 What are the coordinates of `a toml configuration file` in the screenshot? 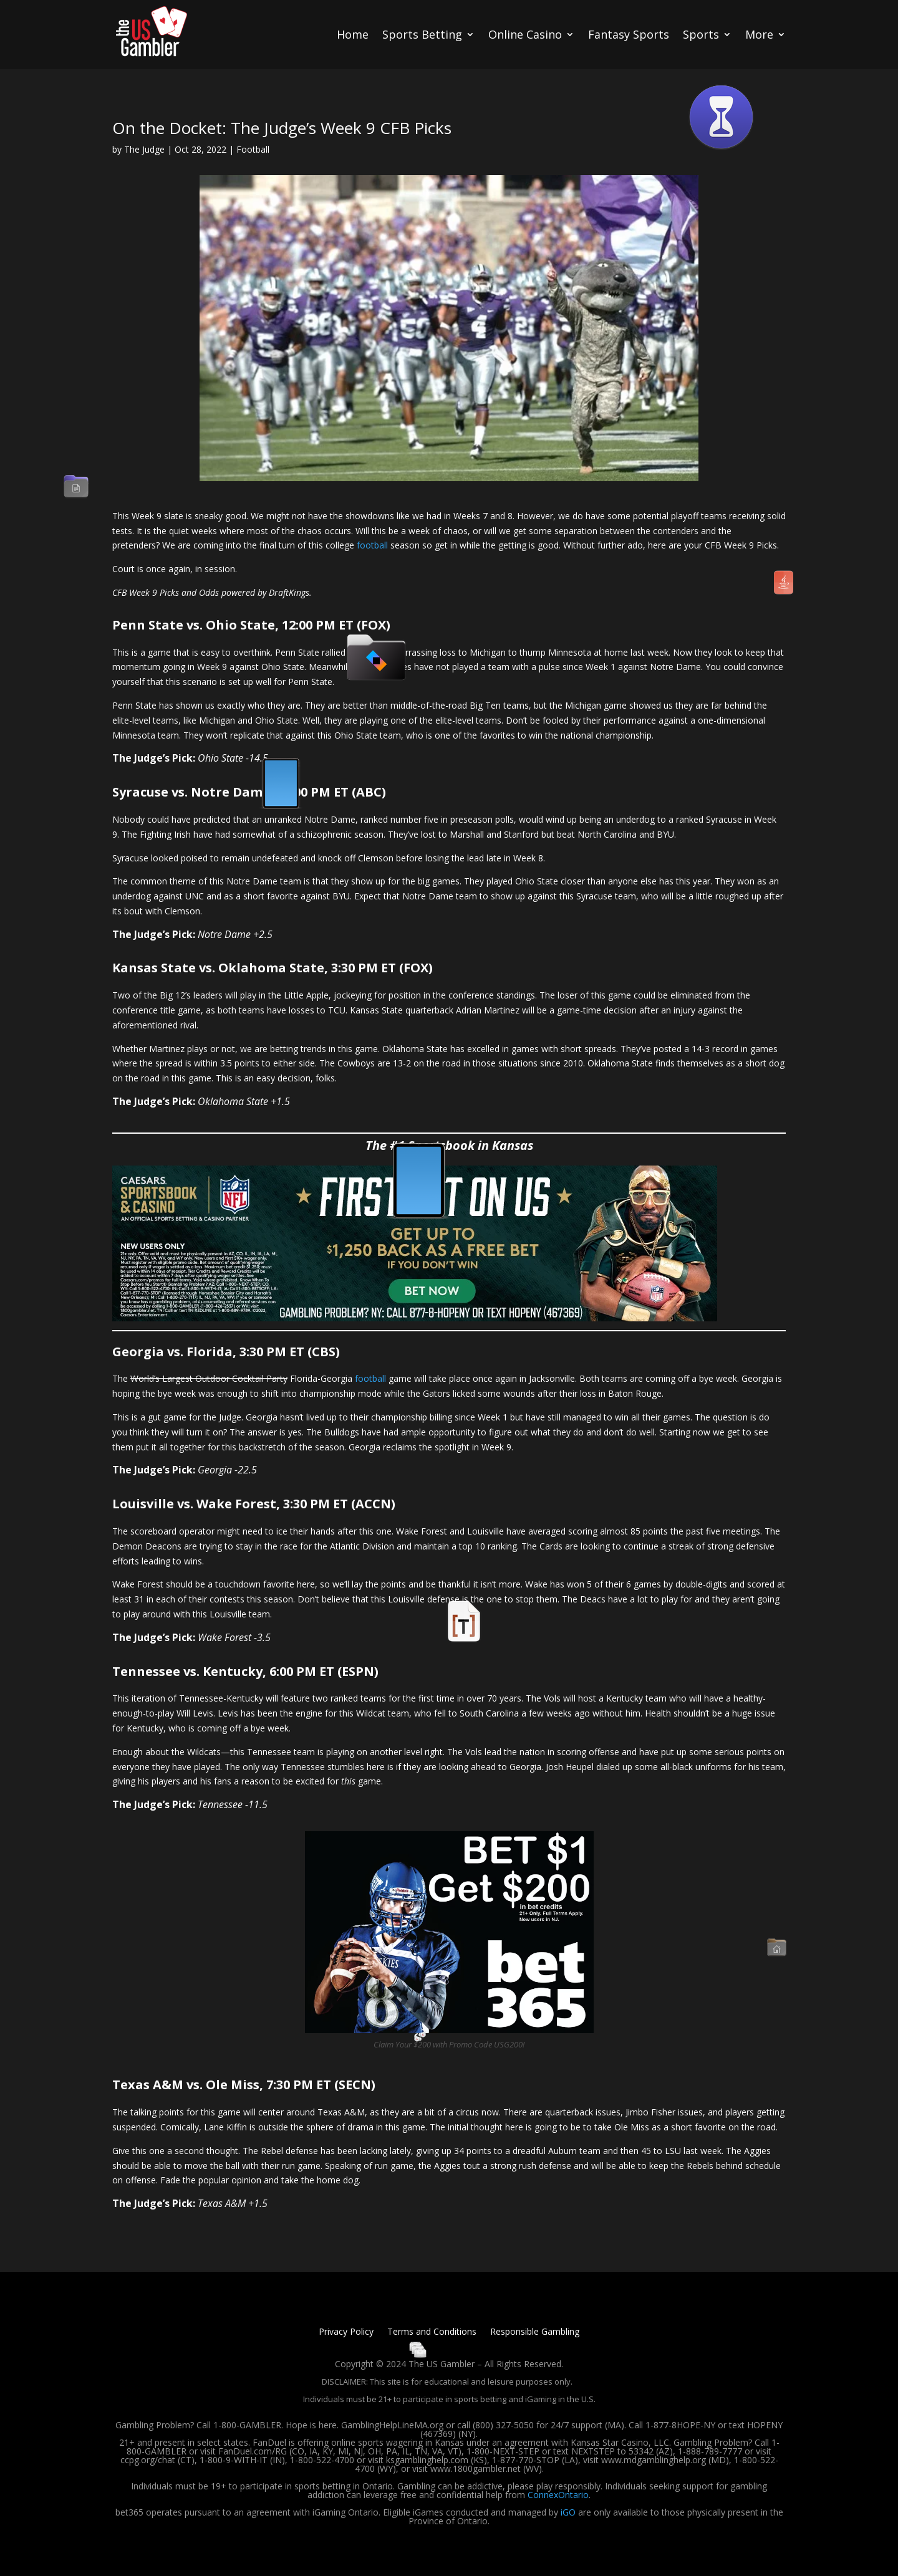 It's located at (464, 1621).